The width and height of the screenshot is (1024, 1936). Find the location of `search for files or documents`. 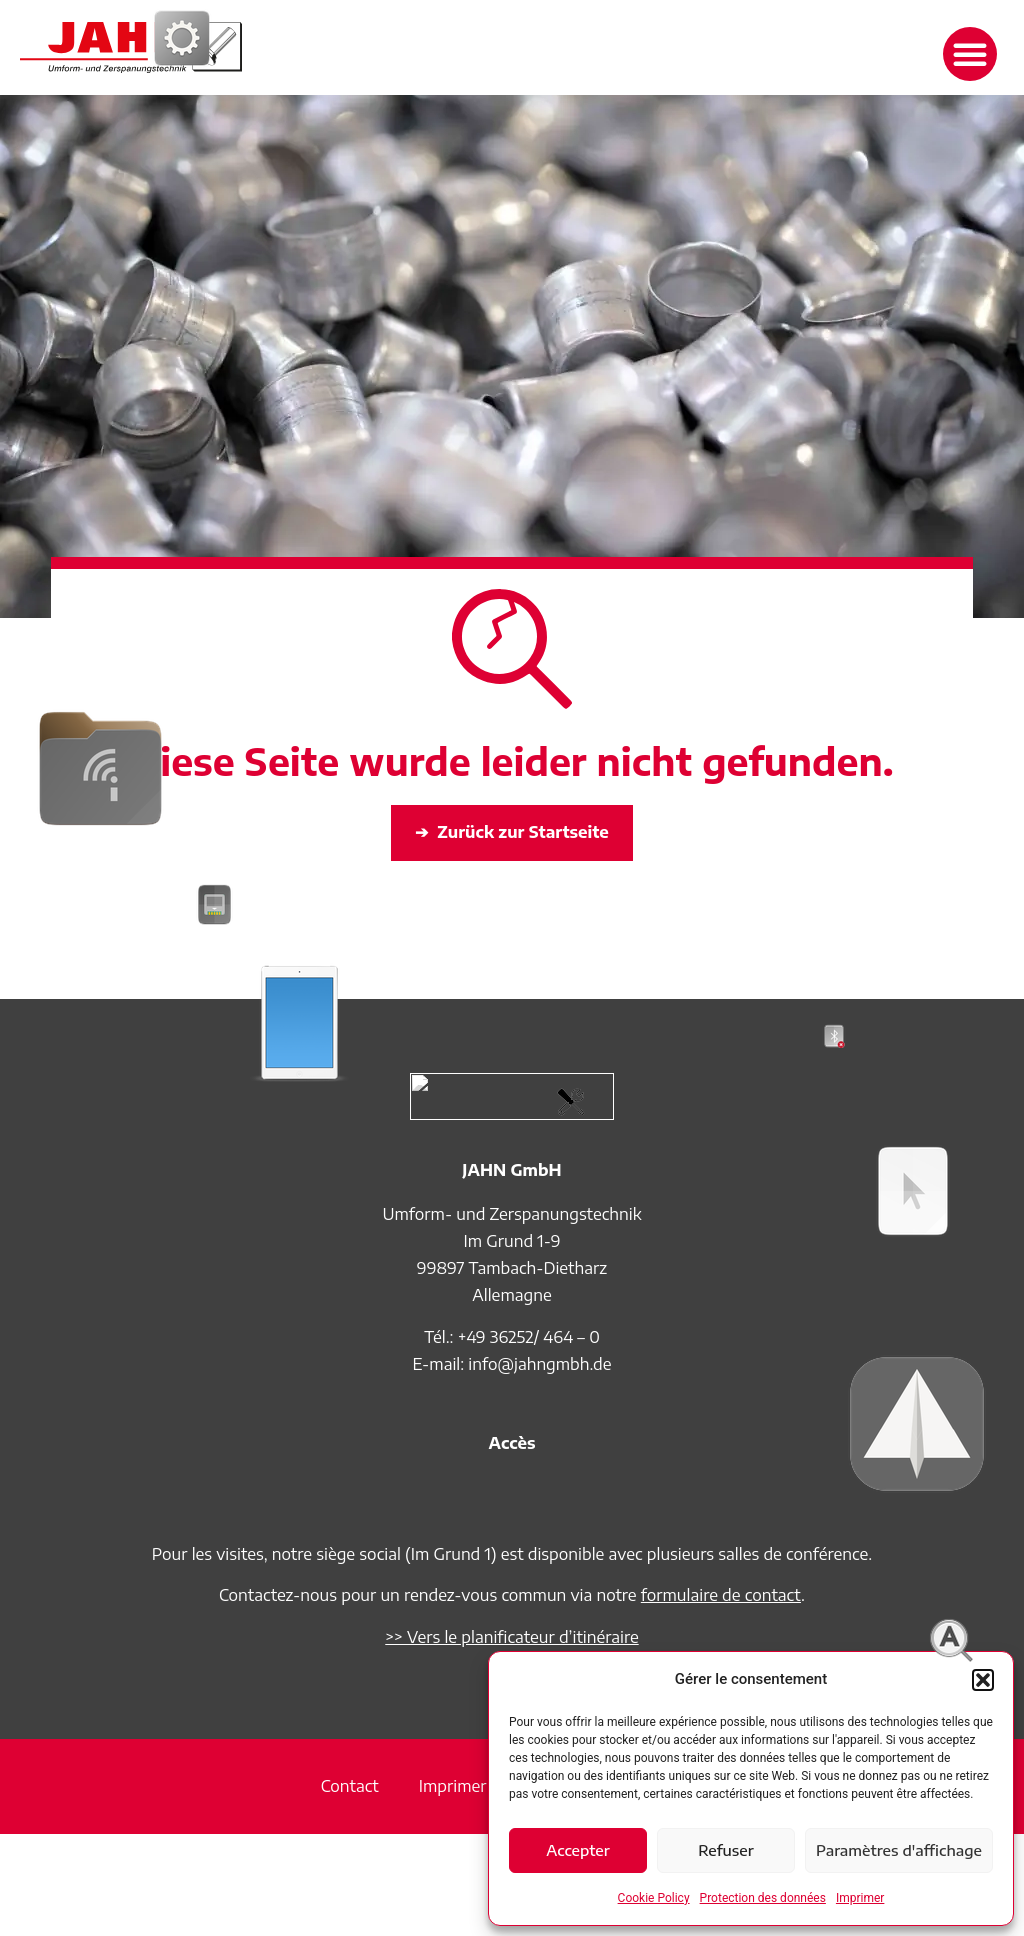

search for files or documents is located at coordinates (951, 1640).